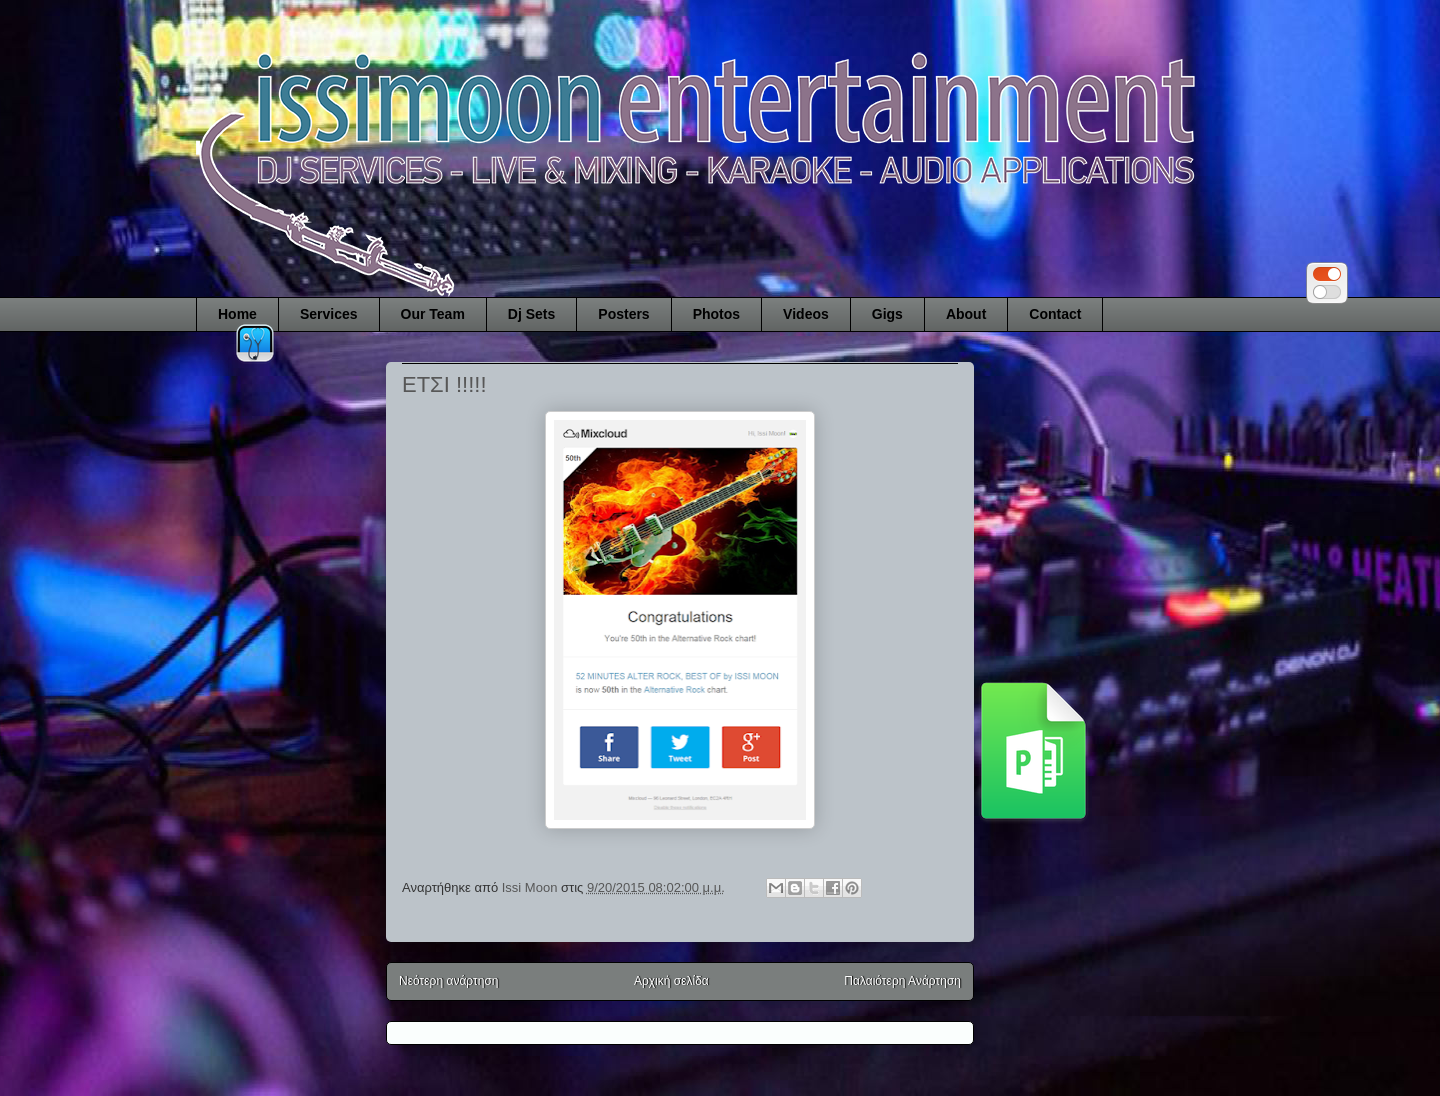 Image resolution: width=1440 pixels, height=1096 pixels. What do you see at coordinates (1033, 750) in the screenshot?
I see `a microsoft publisher document file` at bounding box center [1033, 750].